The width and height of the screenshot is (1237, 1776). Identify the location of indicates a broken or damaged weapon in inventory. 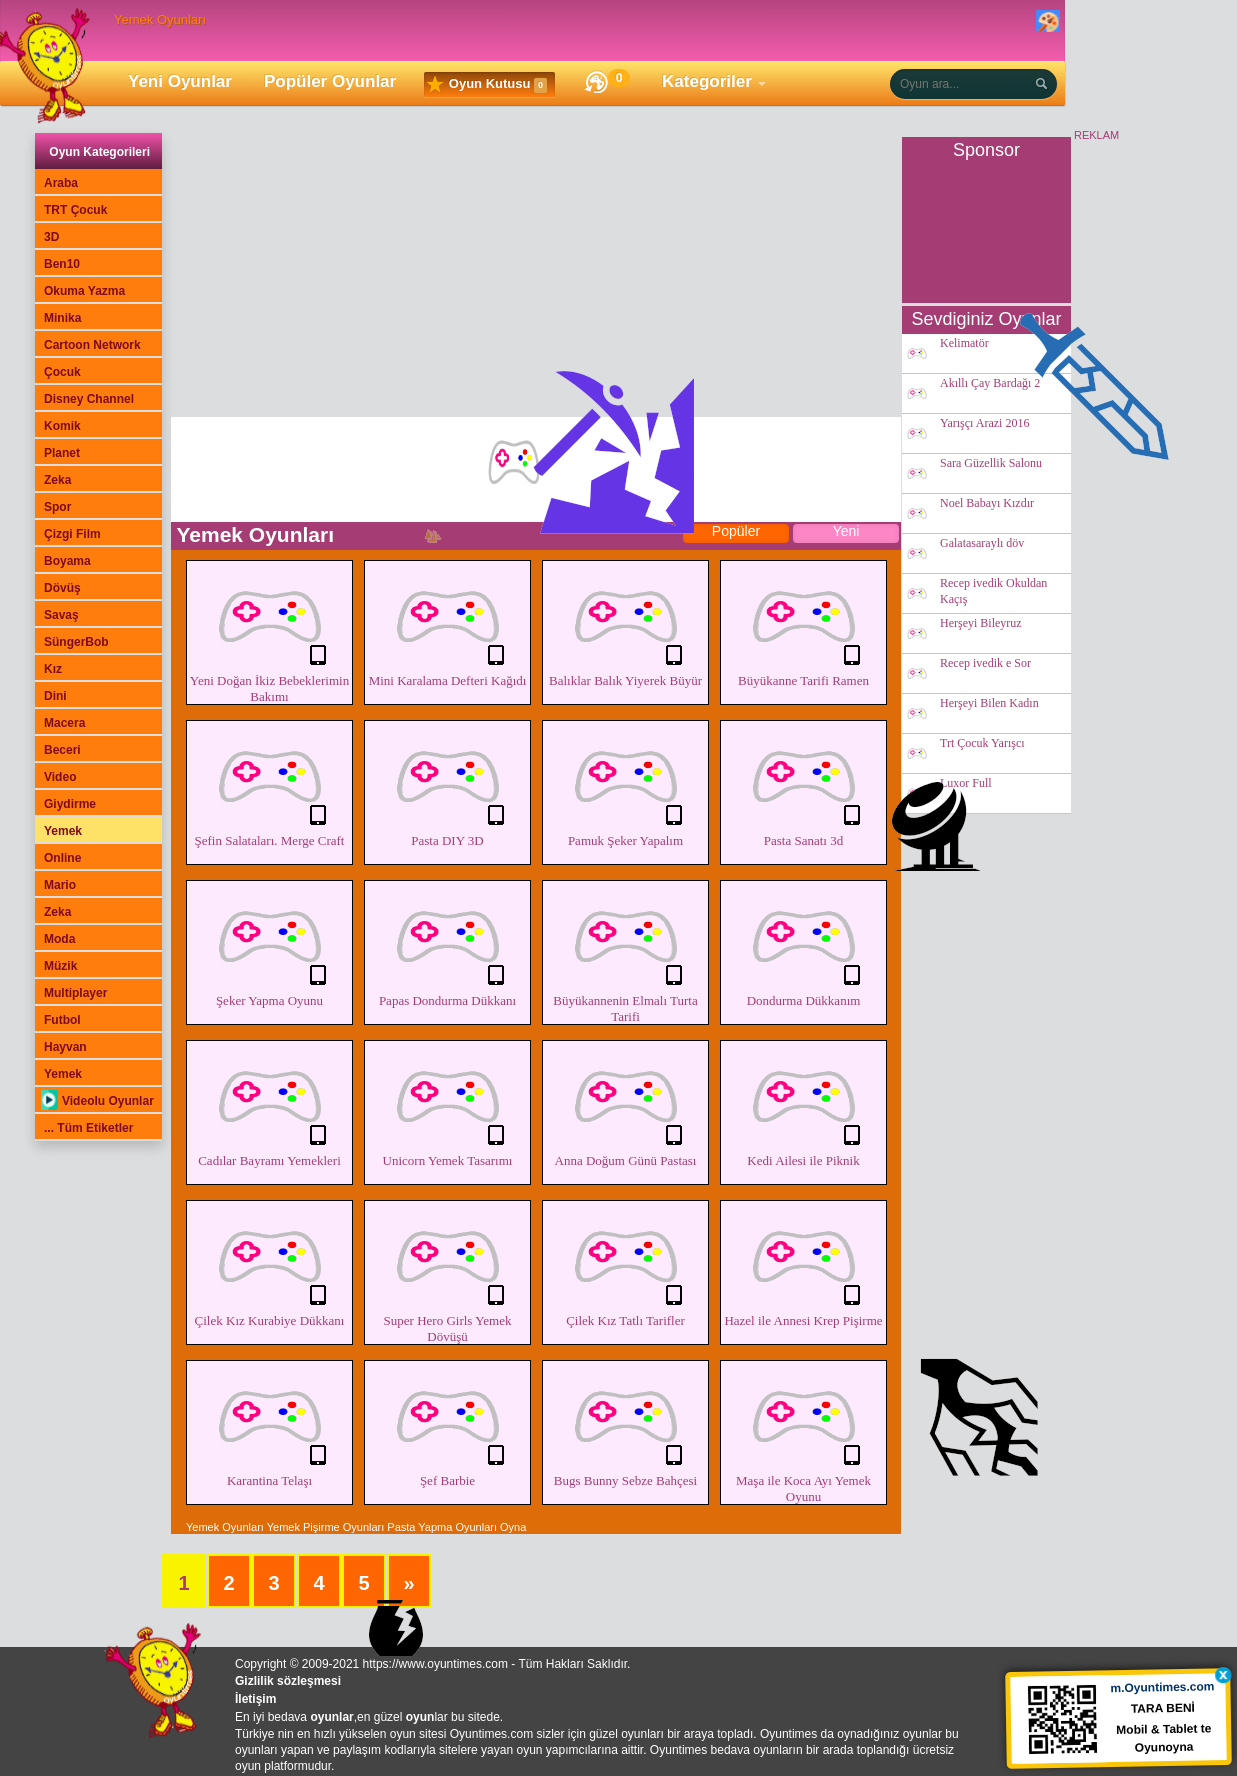
(1094, 387).